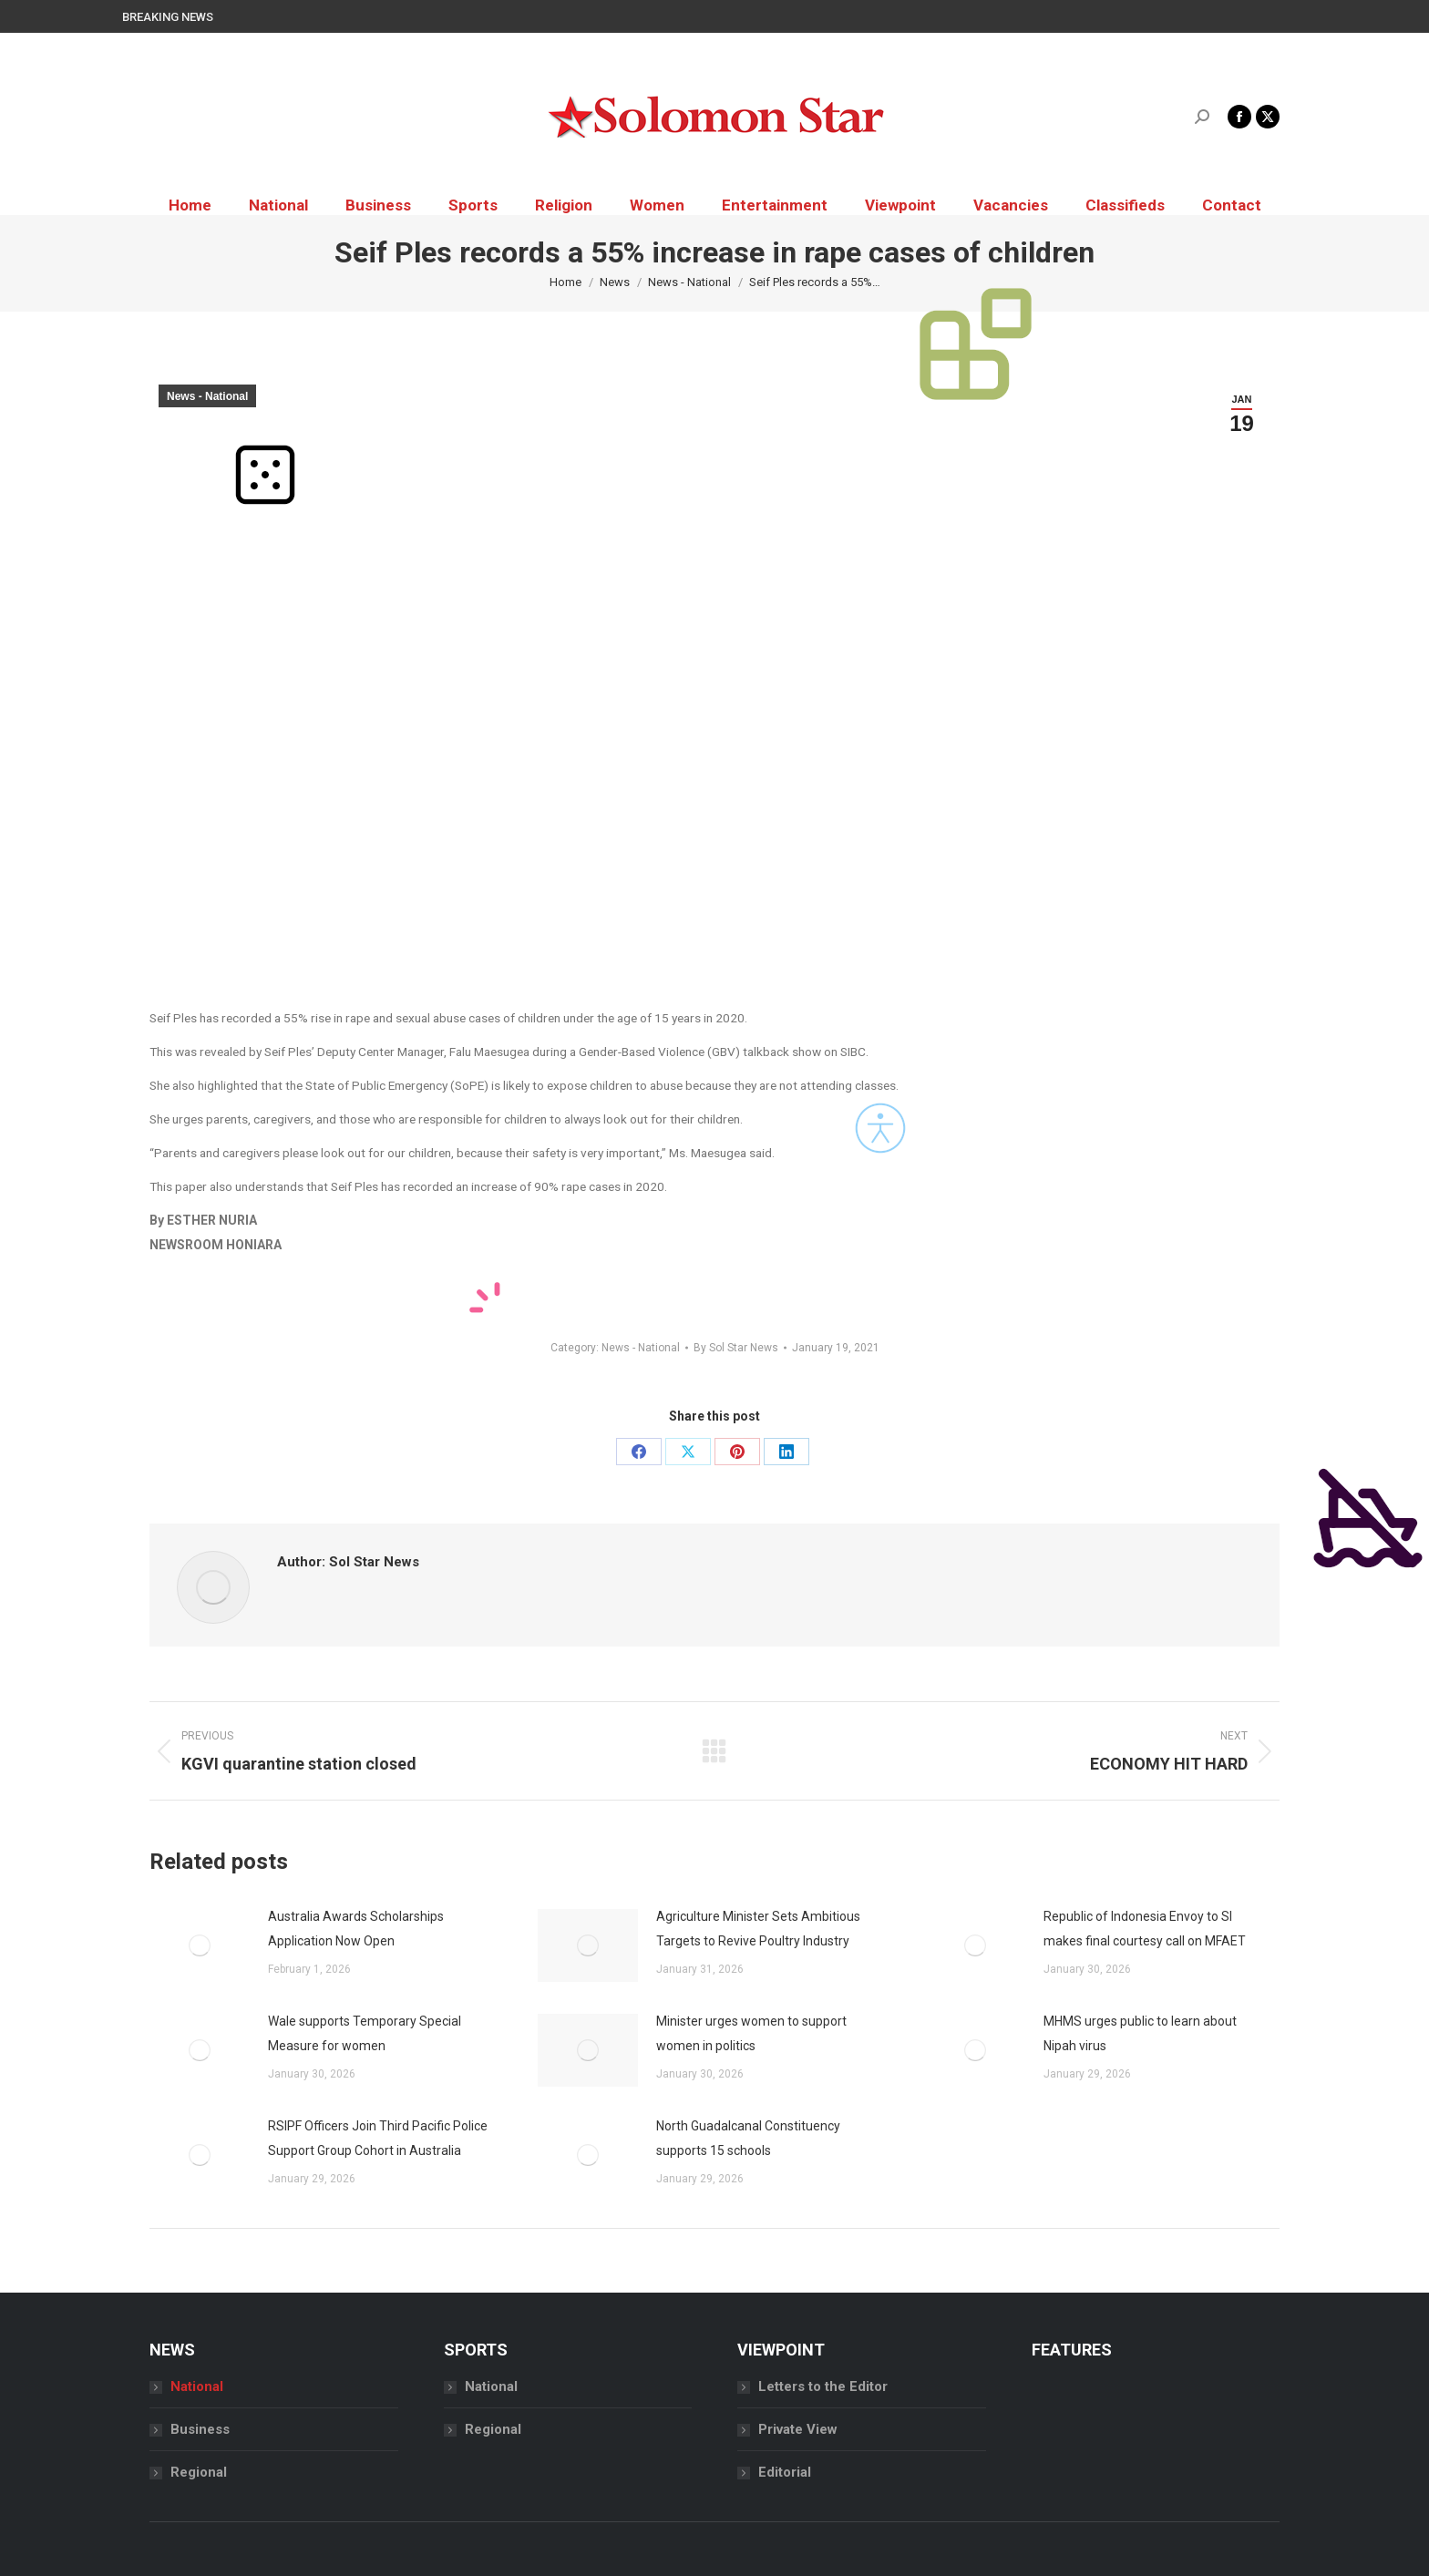  Describe the element at coordinates (497, 1309) in the screenshot. I see `loading content in progress` at that location.